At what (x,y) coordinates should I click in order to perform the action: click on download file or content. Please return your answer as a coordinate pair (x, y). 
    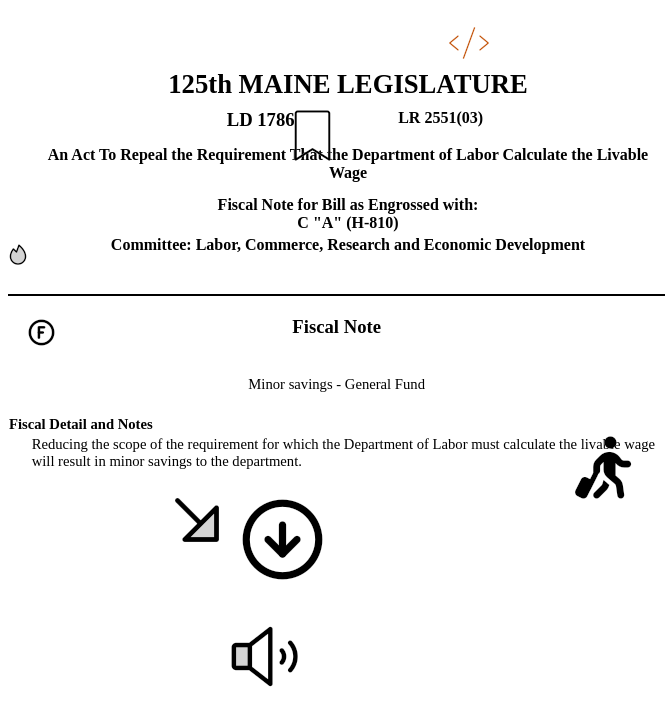
    Looking at the image, I should click on (282, 539).